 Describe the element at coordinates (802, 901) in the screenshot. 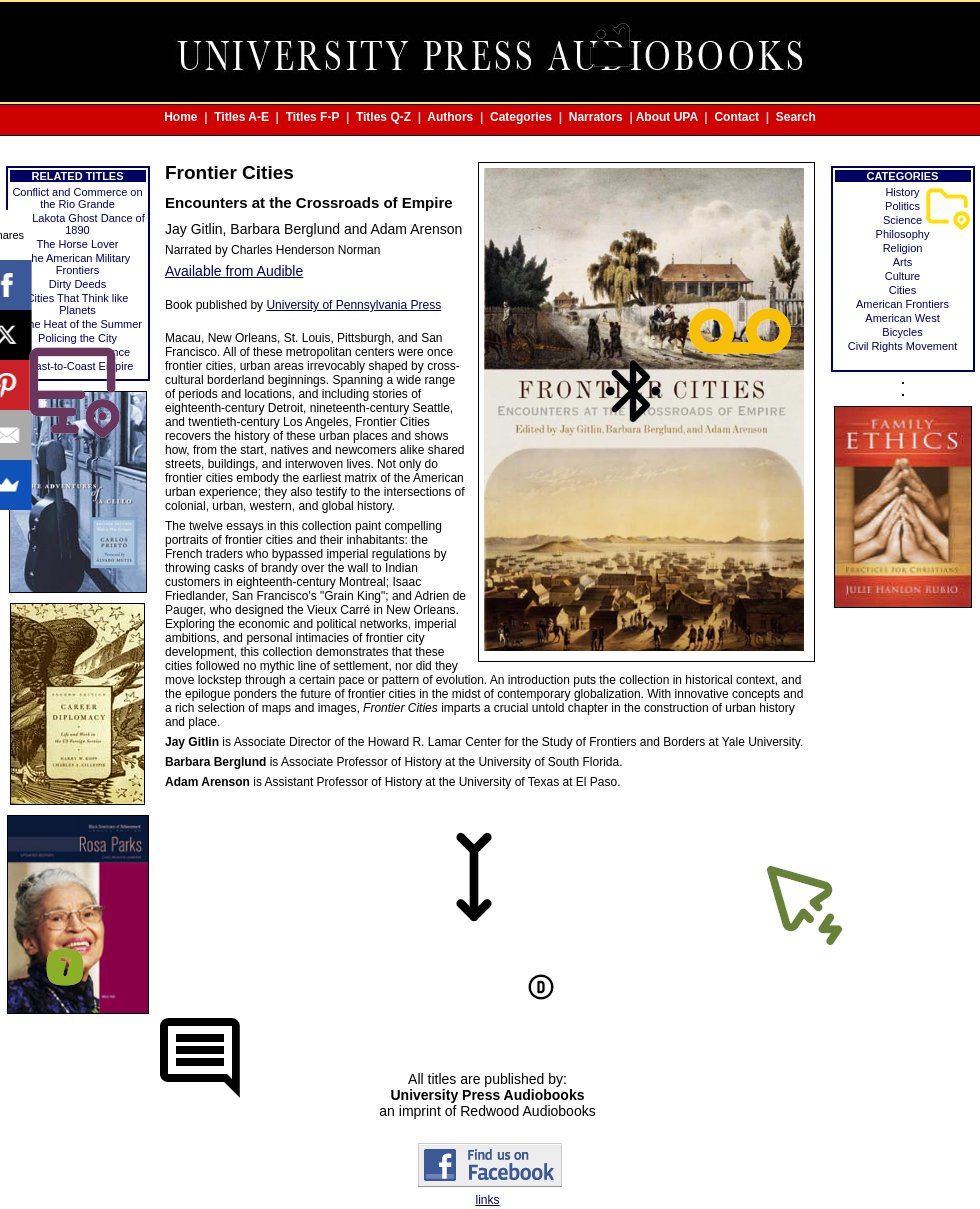

I see `cursor with active click or interaction` at that location.